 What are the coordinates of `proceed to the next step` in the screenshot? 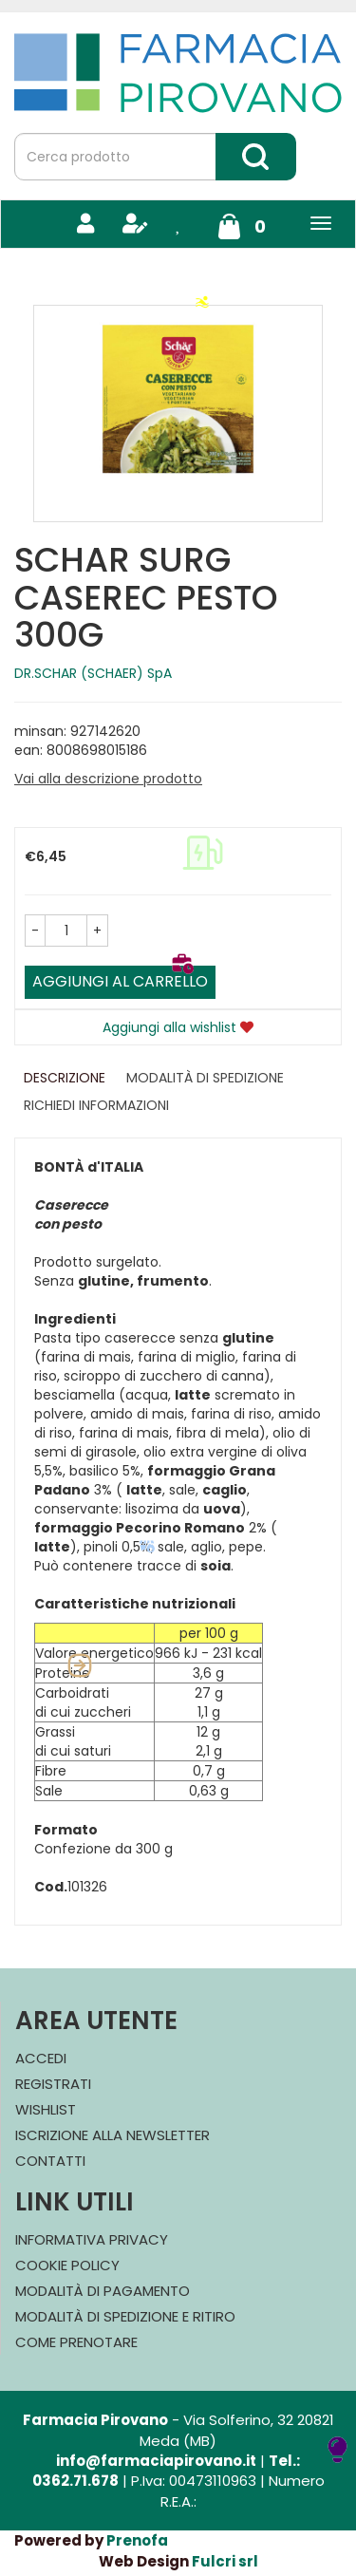 It's located at (80, 1665).